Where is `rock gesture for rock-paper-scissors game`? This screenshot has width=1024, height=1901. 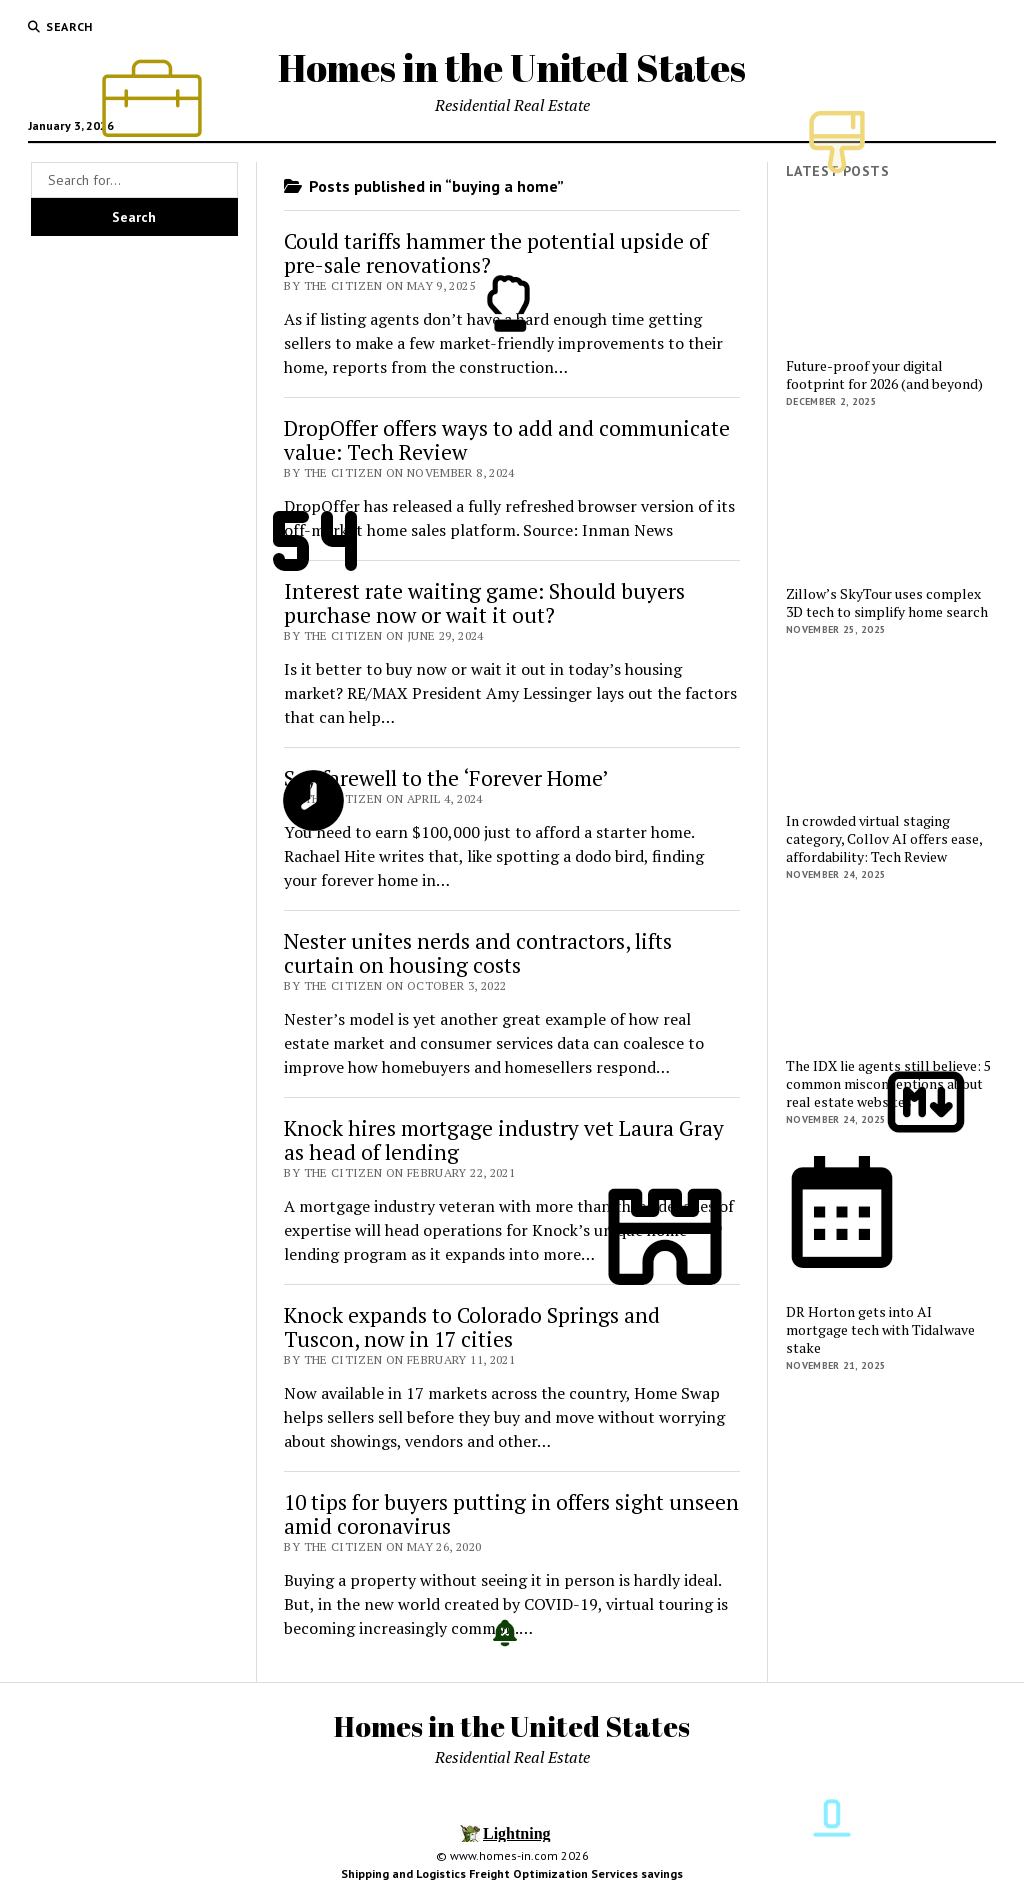
rock gesture for rock-paper-scissors game is located at coordinates (508, 303).